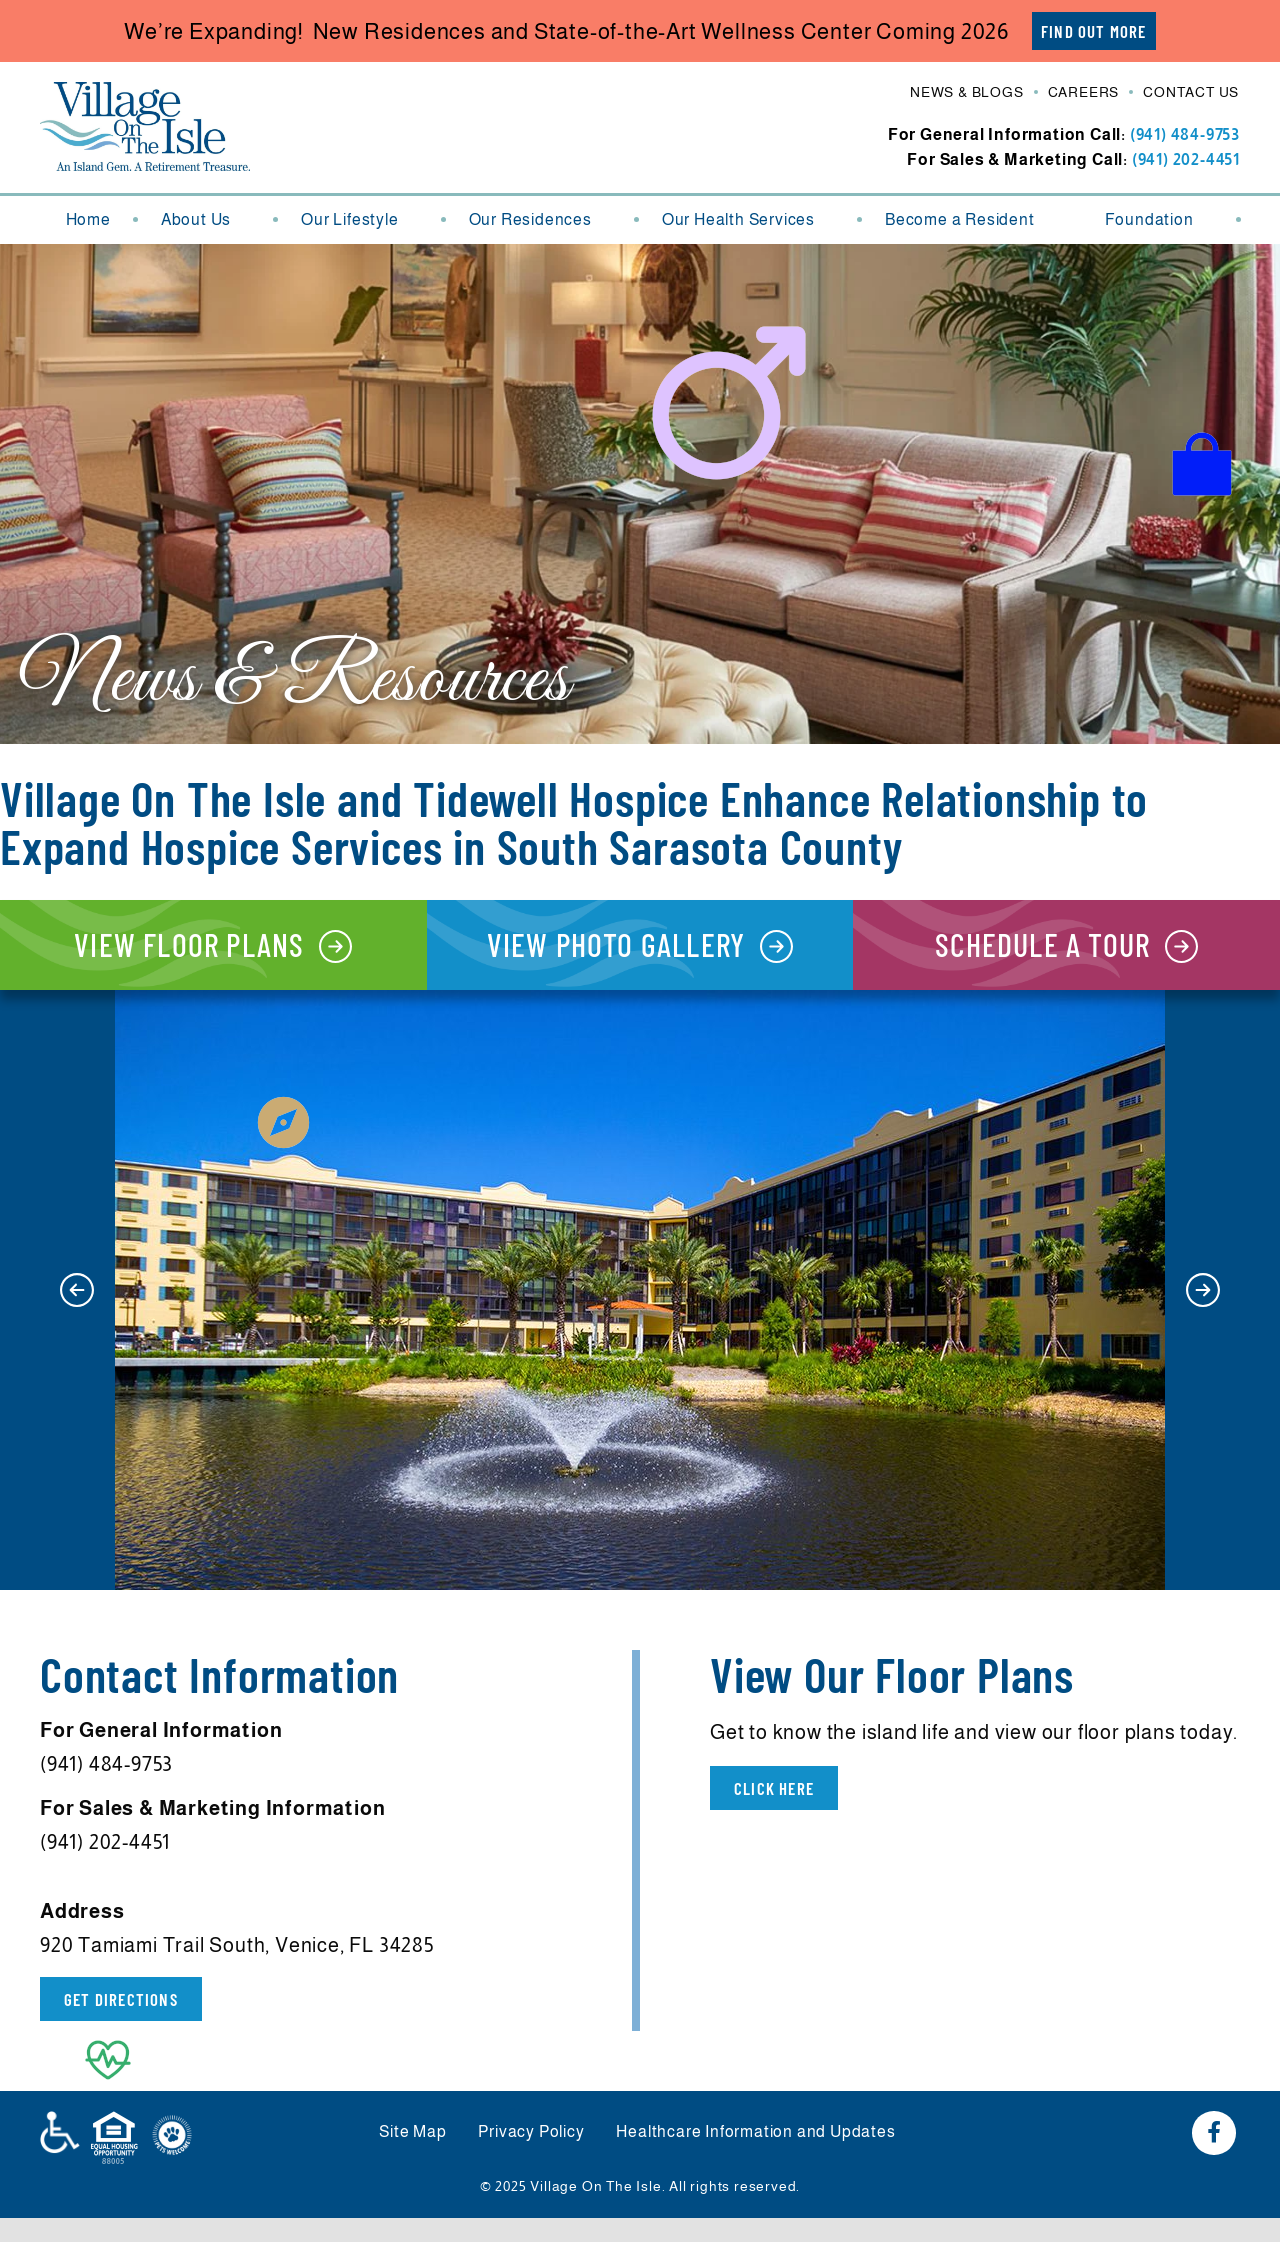 The image size is (1280, 2242). What do you see at coordinates (1202, 464) in the screenshot?
I see `view your shopping bag` at bounding box center [1202, 464].